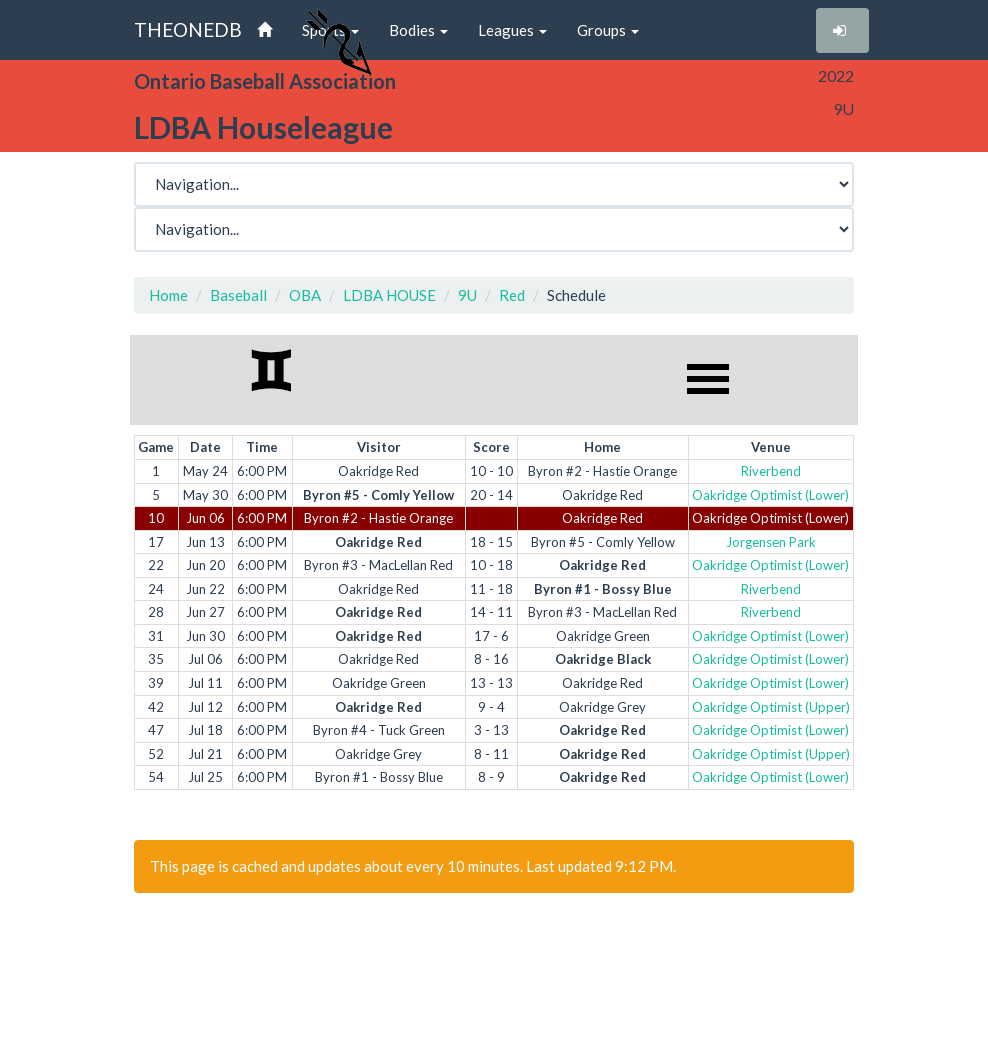  I want to click on indicates a spiral or curved shot trajectory, so click(339, 42).